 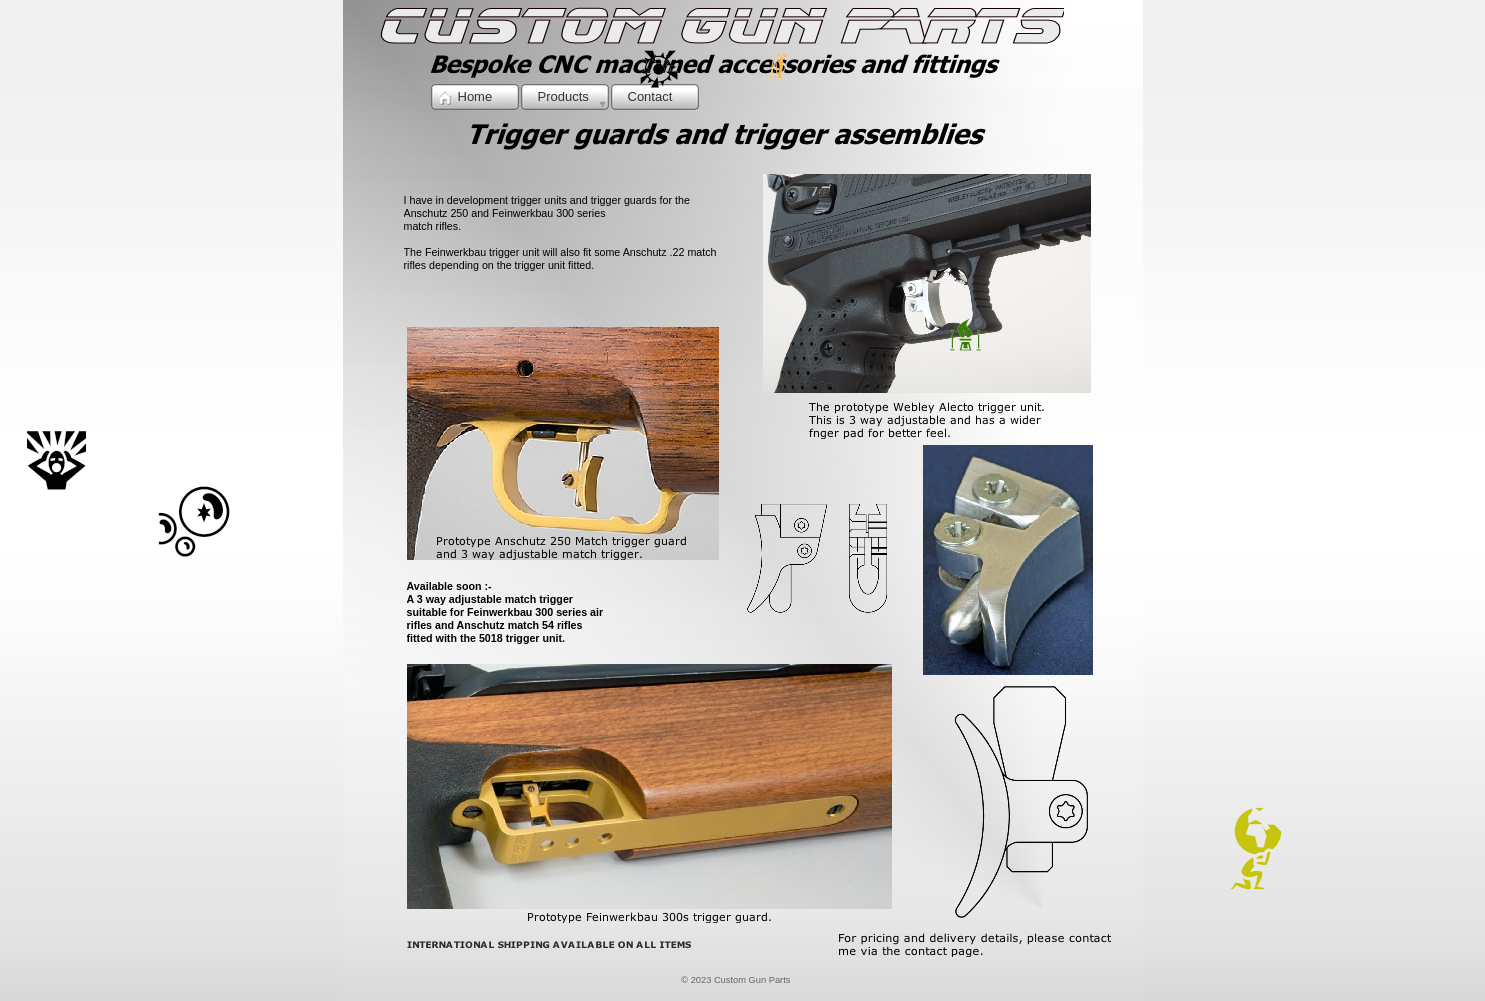 I want to click on indicates a character in panic or fear state, so click(x=56, y=460).